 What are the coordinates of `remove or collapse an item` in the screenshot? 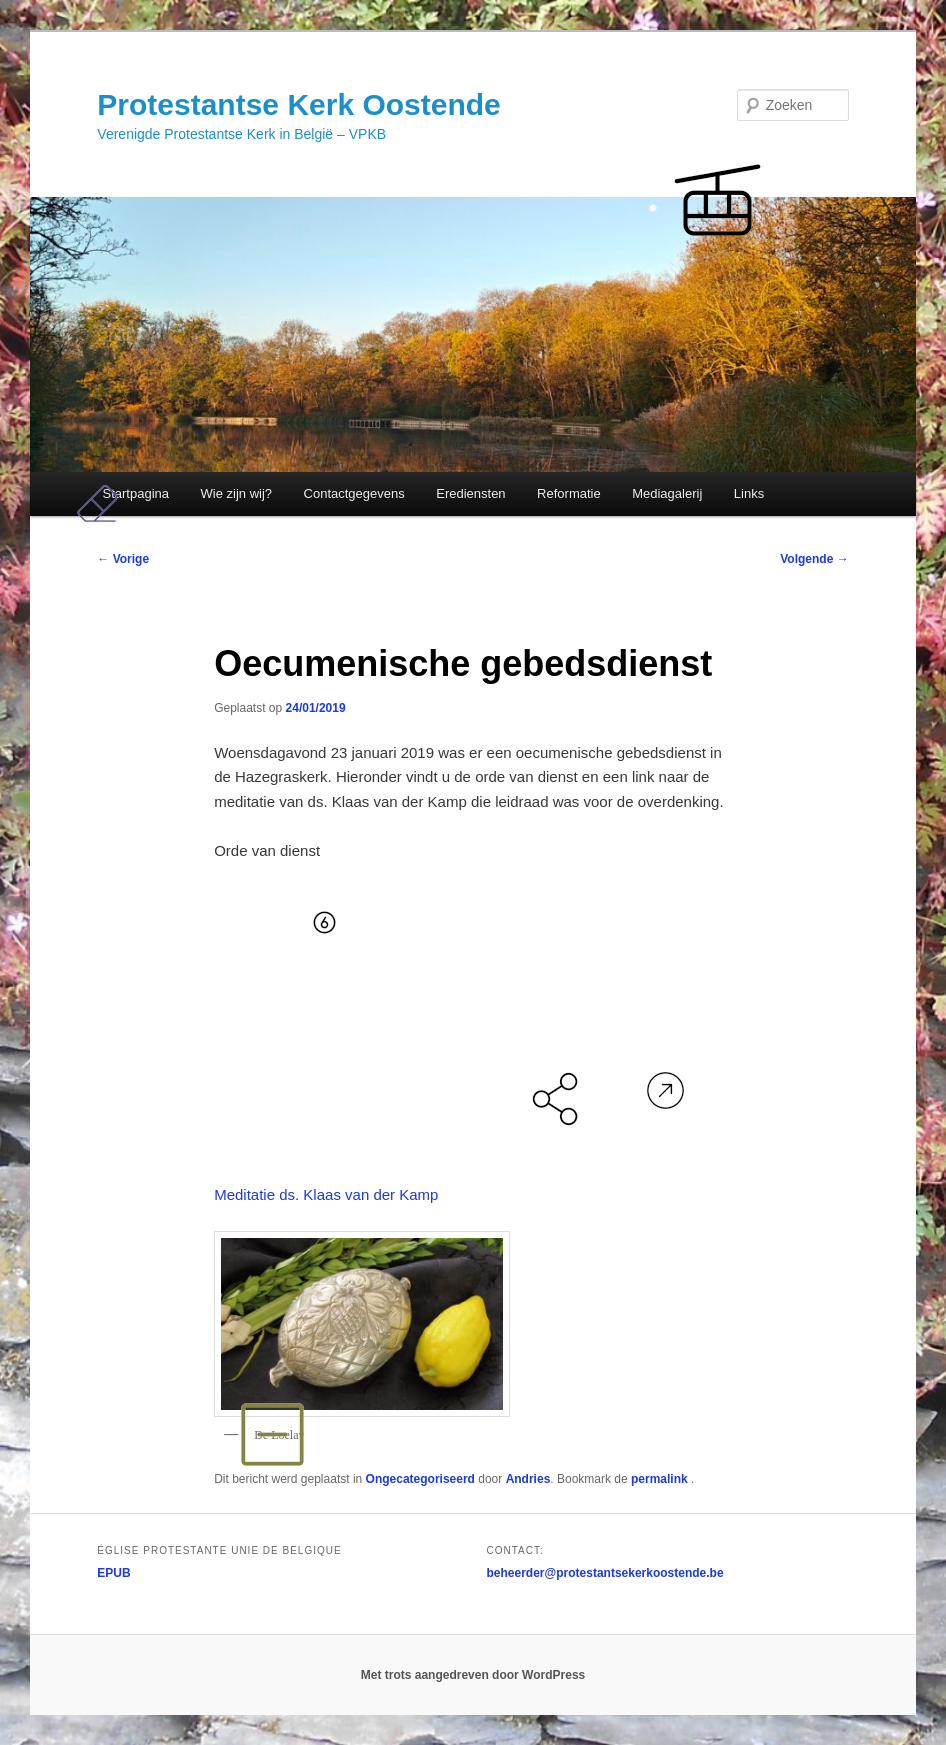 It's located at (272, 1434).